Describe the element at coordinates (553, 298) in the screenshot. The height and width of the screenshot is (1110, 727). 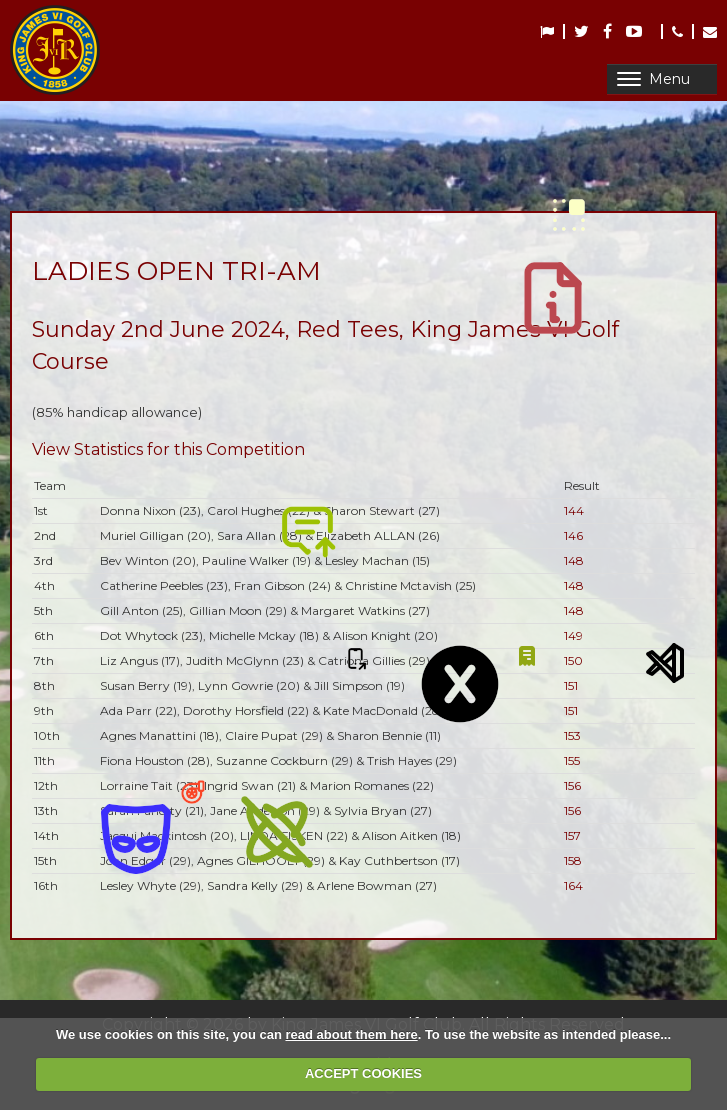
I see `view file details or properties` at that location.